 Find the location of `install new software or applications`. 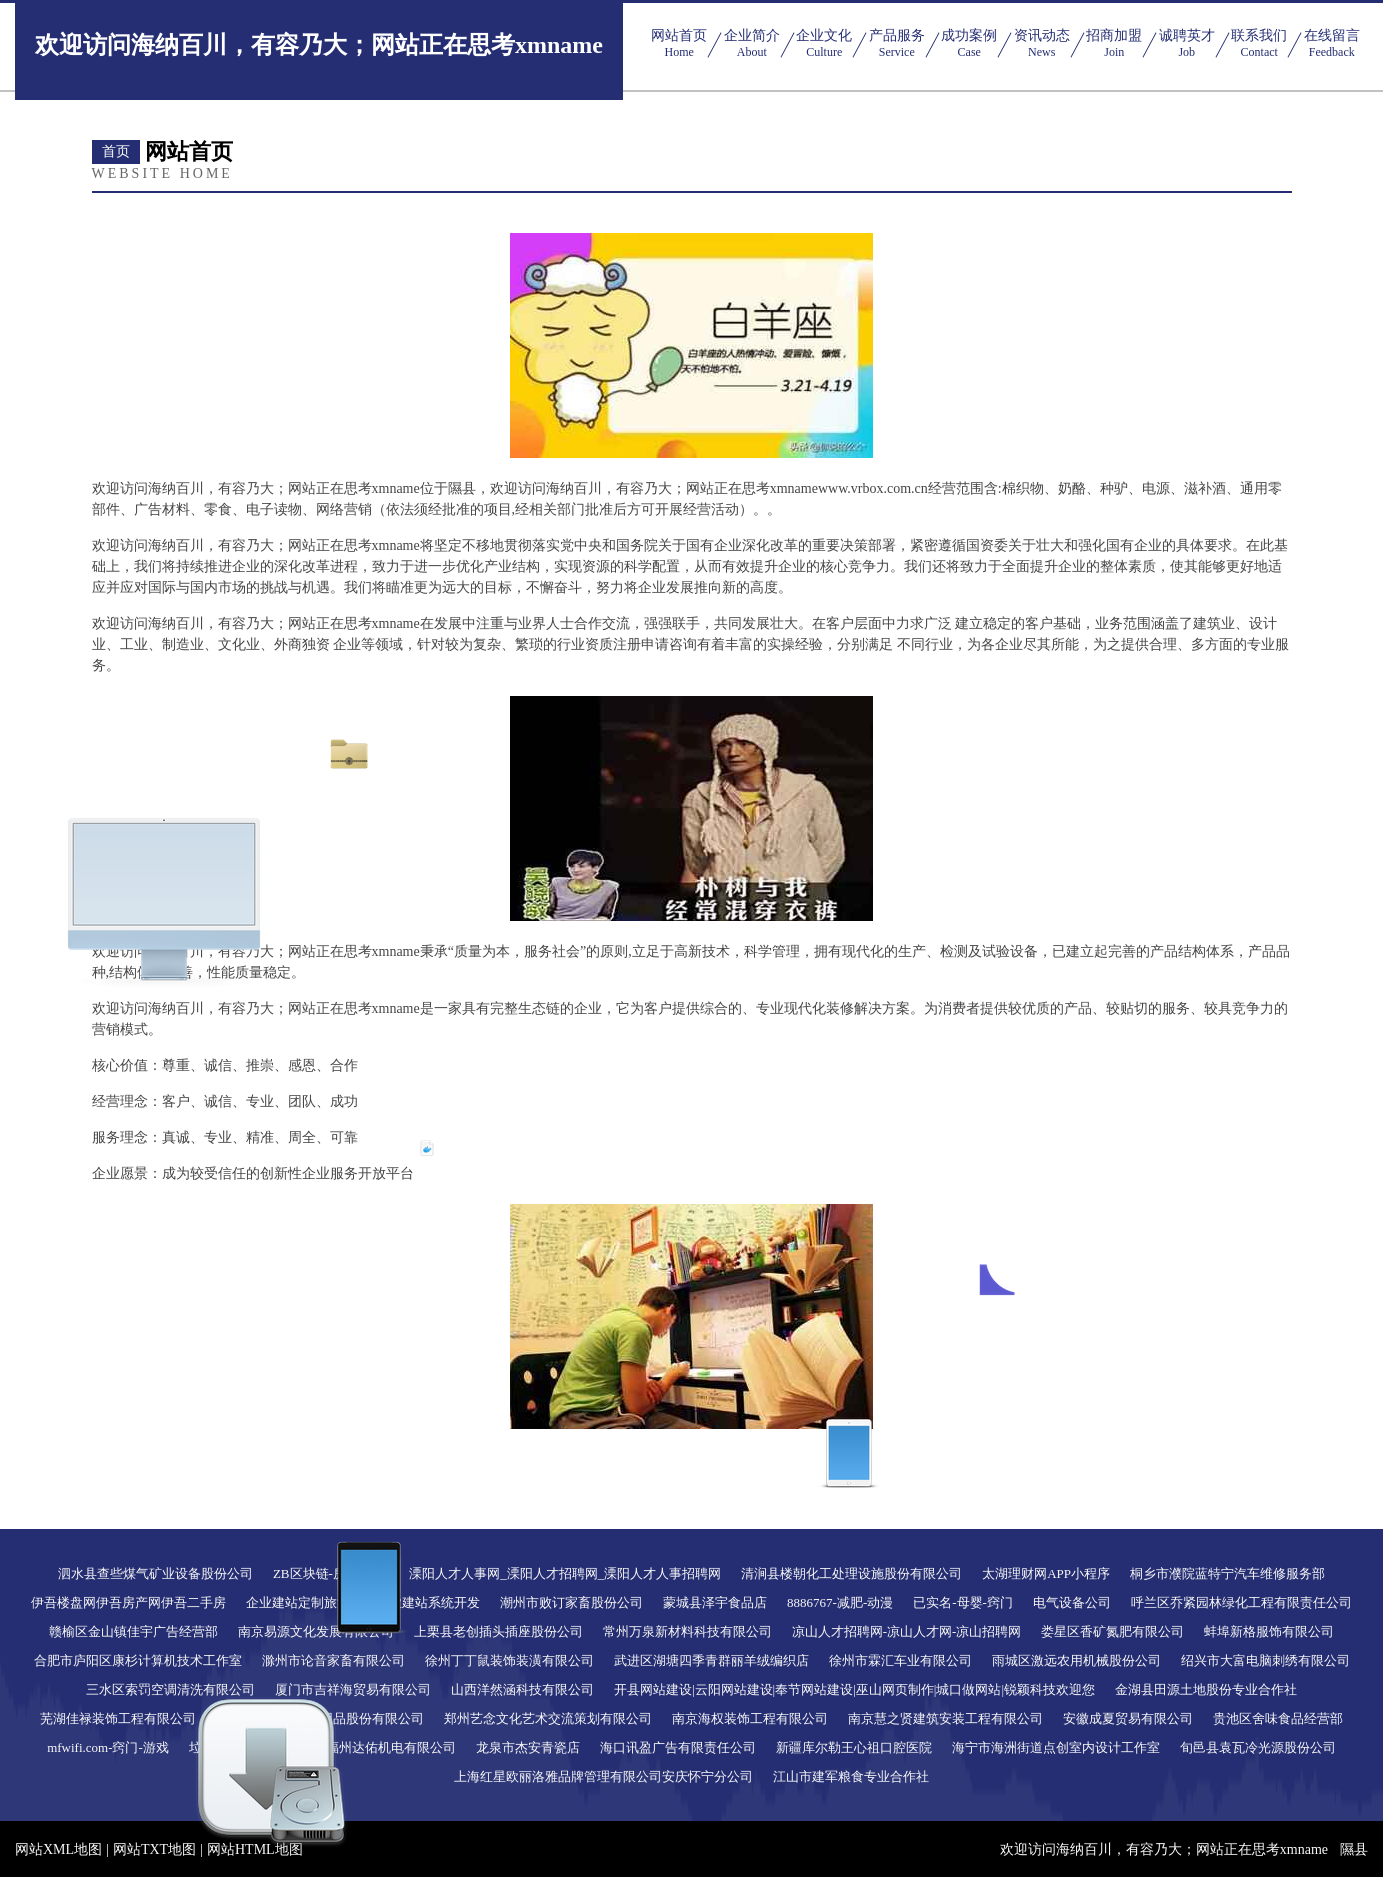

install new software or applications is located at coordinates (266, 1767).